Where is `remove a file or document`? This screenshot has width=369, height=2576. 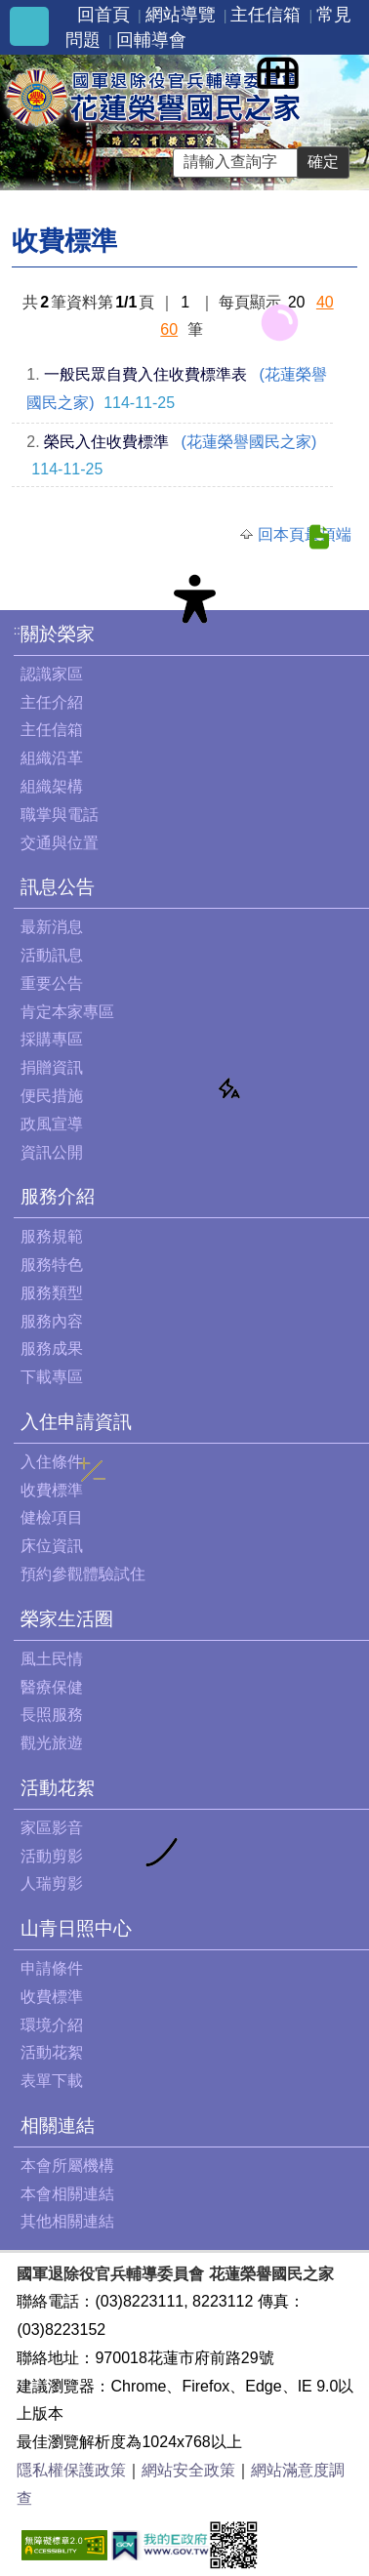 remove a file or document is located at coordinates (319, 537).